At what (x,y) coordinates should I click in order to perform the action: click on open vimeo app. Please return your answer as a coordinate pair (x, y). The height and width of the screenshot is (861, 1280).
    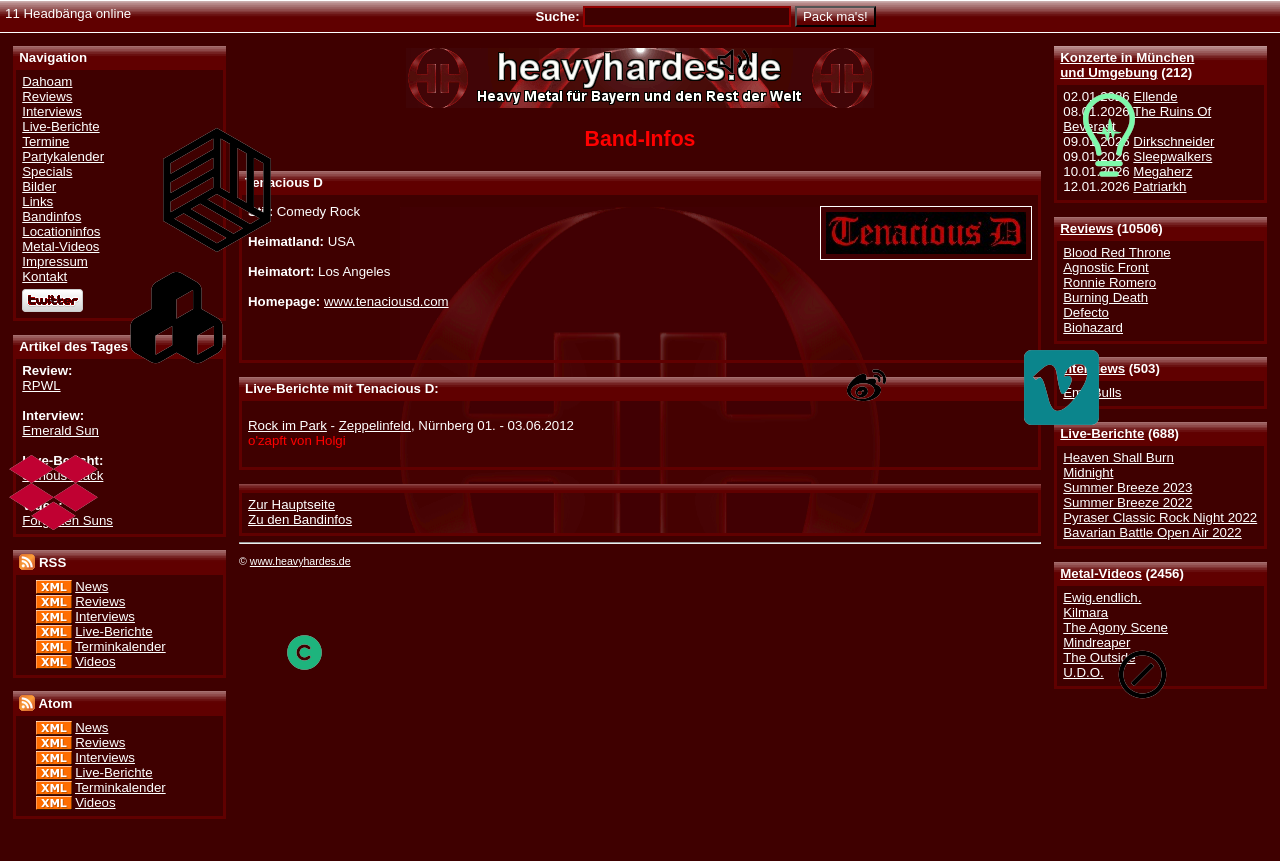
    Looking at the image, I should click on (1061, 387).